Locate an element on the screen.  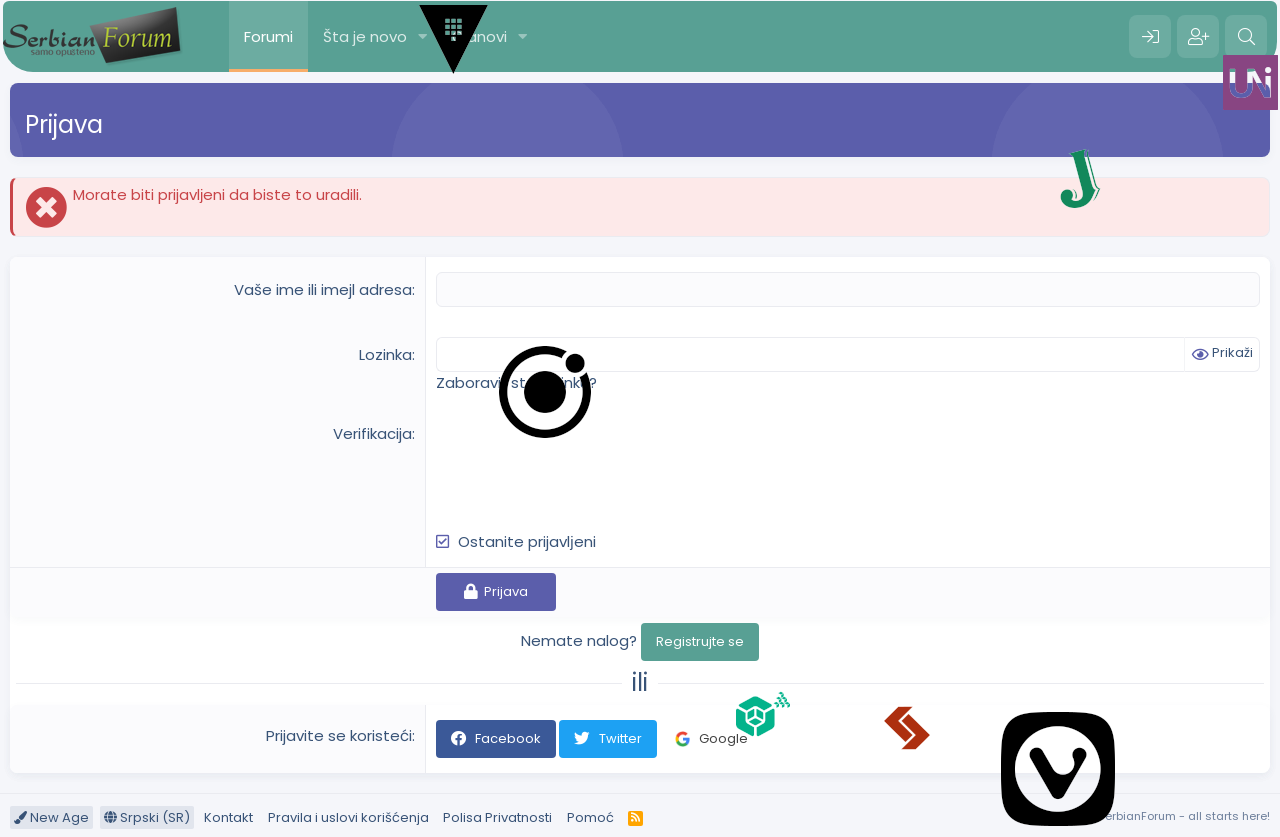
HashiCorp Vault application logo is located at coordinates (453, 39).